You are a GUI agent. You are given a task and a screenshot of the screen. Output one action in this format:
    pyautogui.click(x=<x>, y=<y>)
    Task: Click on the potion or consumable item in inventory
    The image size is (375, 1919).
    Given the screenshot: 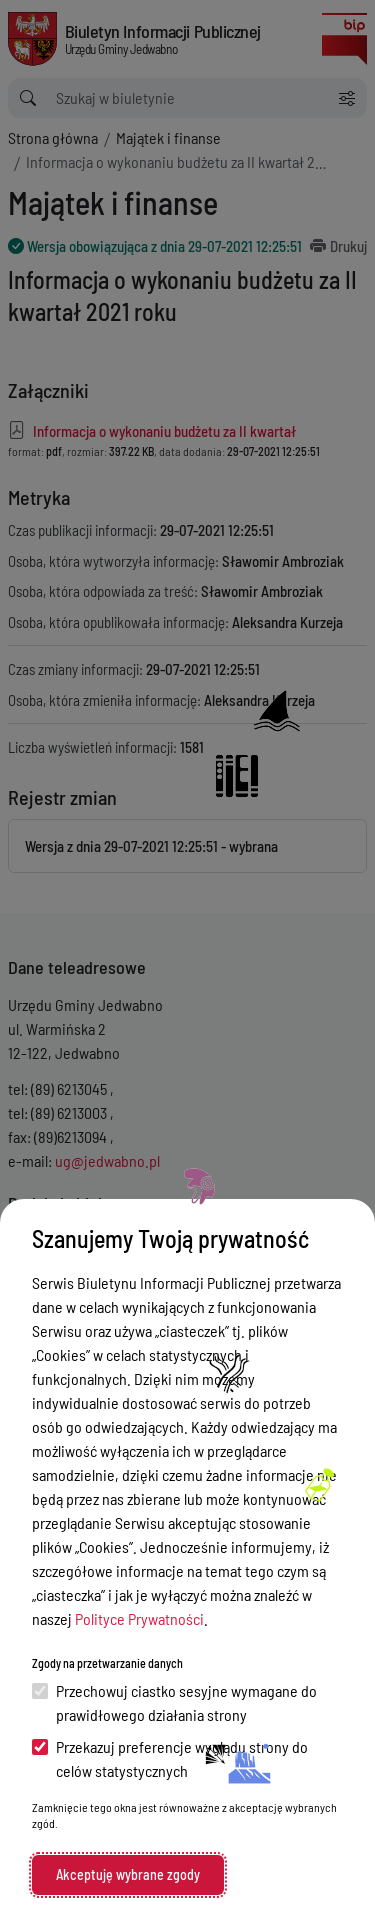 What is the action you would take?
    pyautogui.click(x=320, y=1485)
    